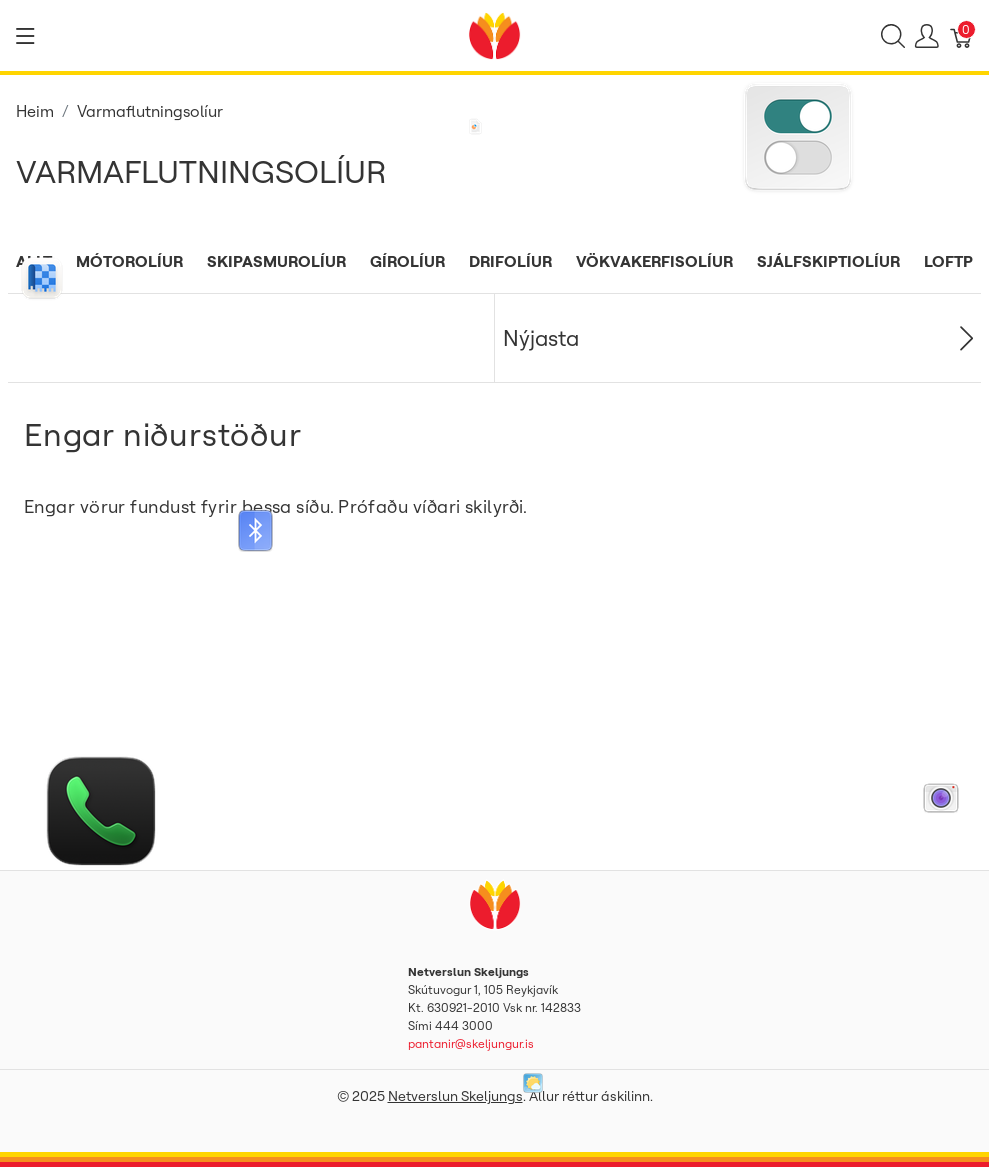  Describe the element at coordinates (42, 278) in the screenshot. I see `open Blanket ambient sound app` at that location.